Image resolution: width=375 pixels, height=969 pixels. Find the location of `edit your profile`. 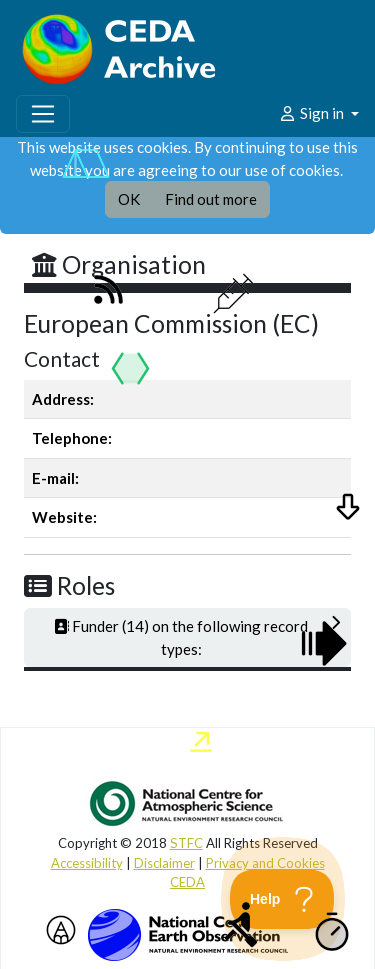

edit your profile is located at coordinates (61, 930).